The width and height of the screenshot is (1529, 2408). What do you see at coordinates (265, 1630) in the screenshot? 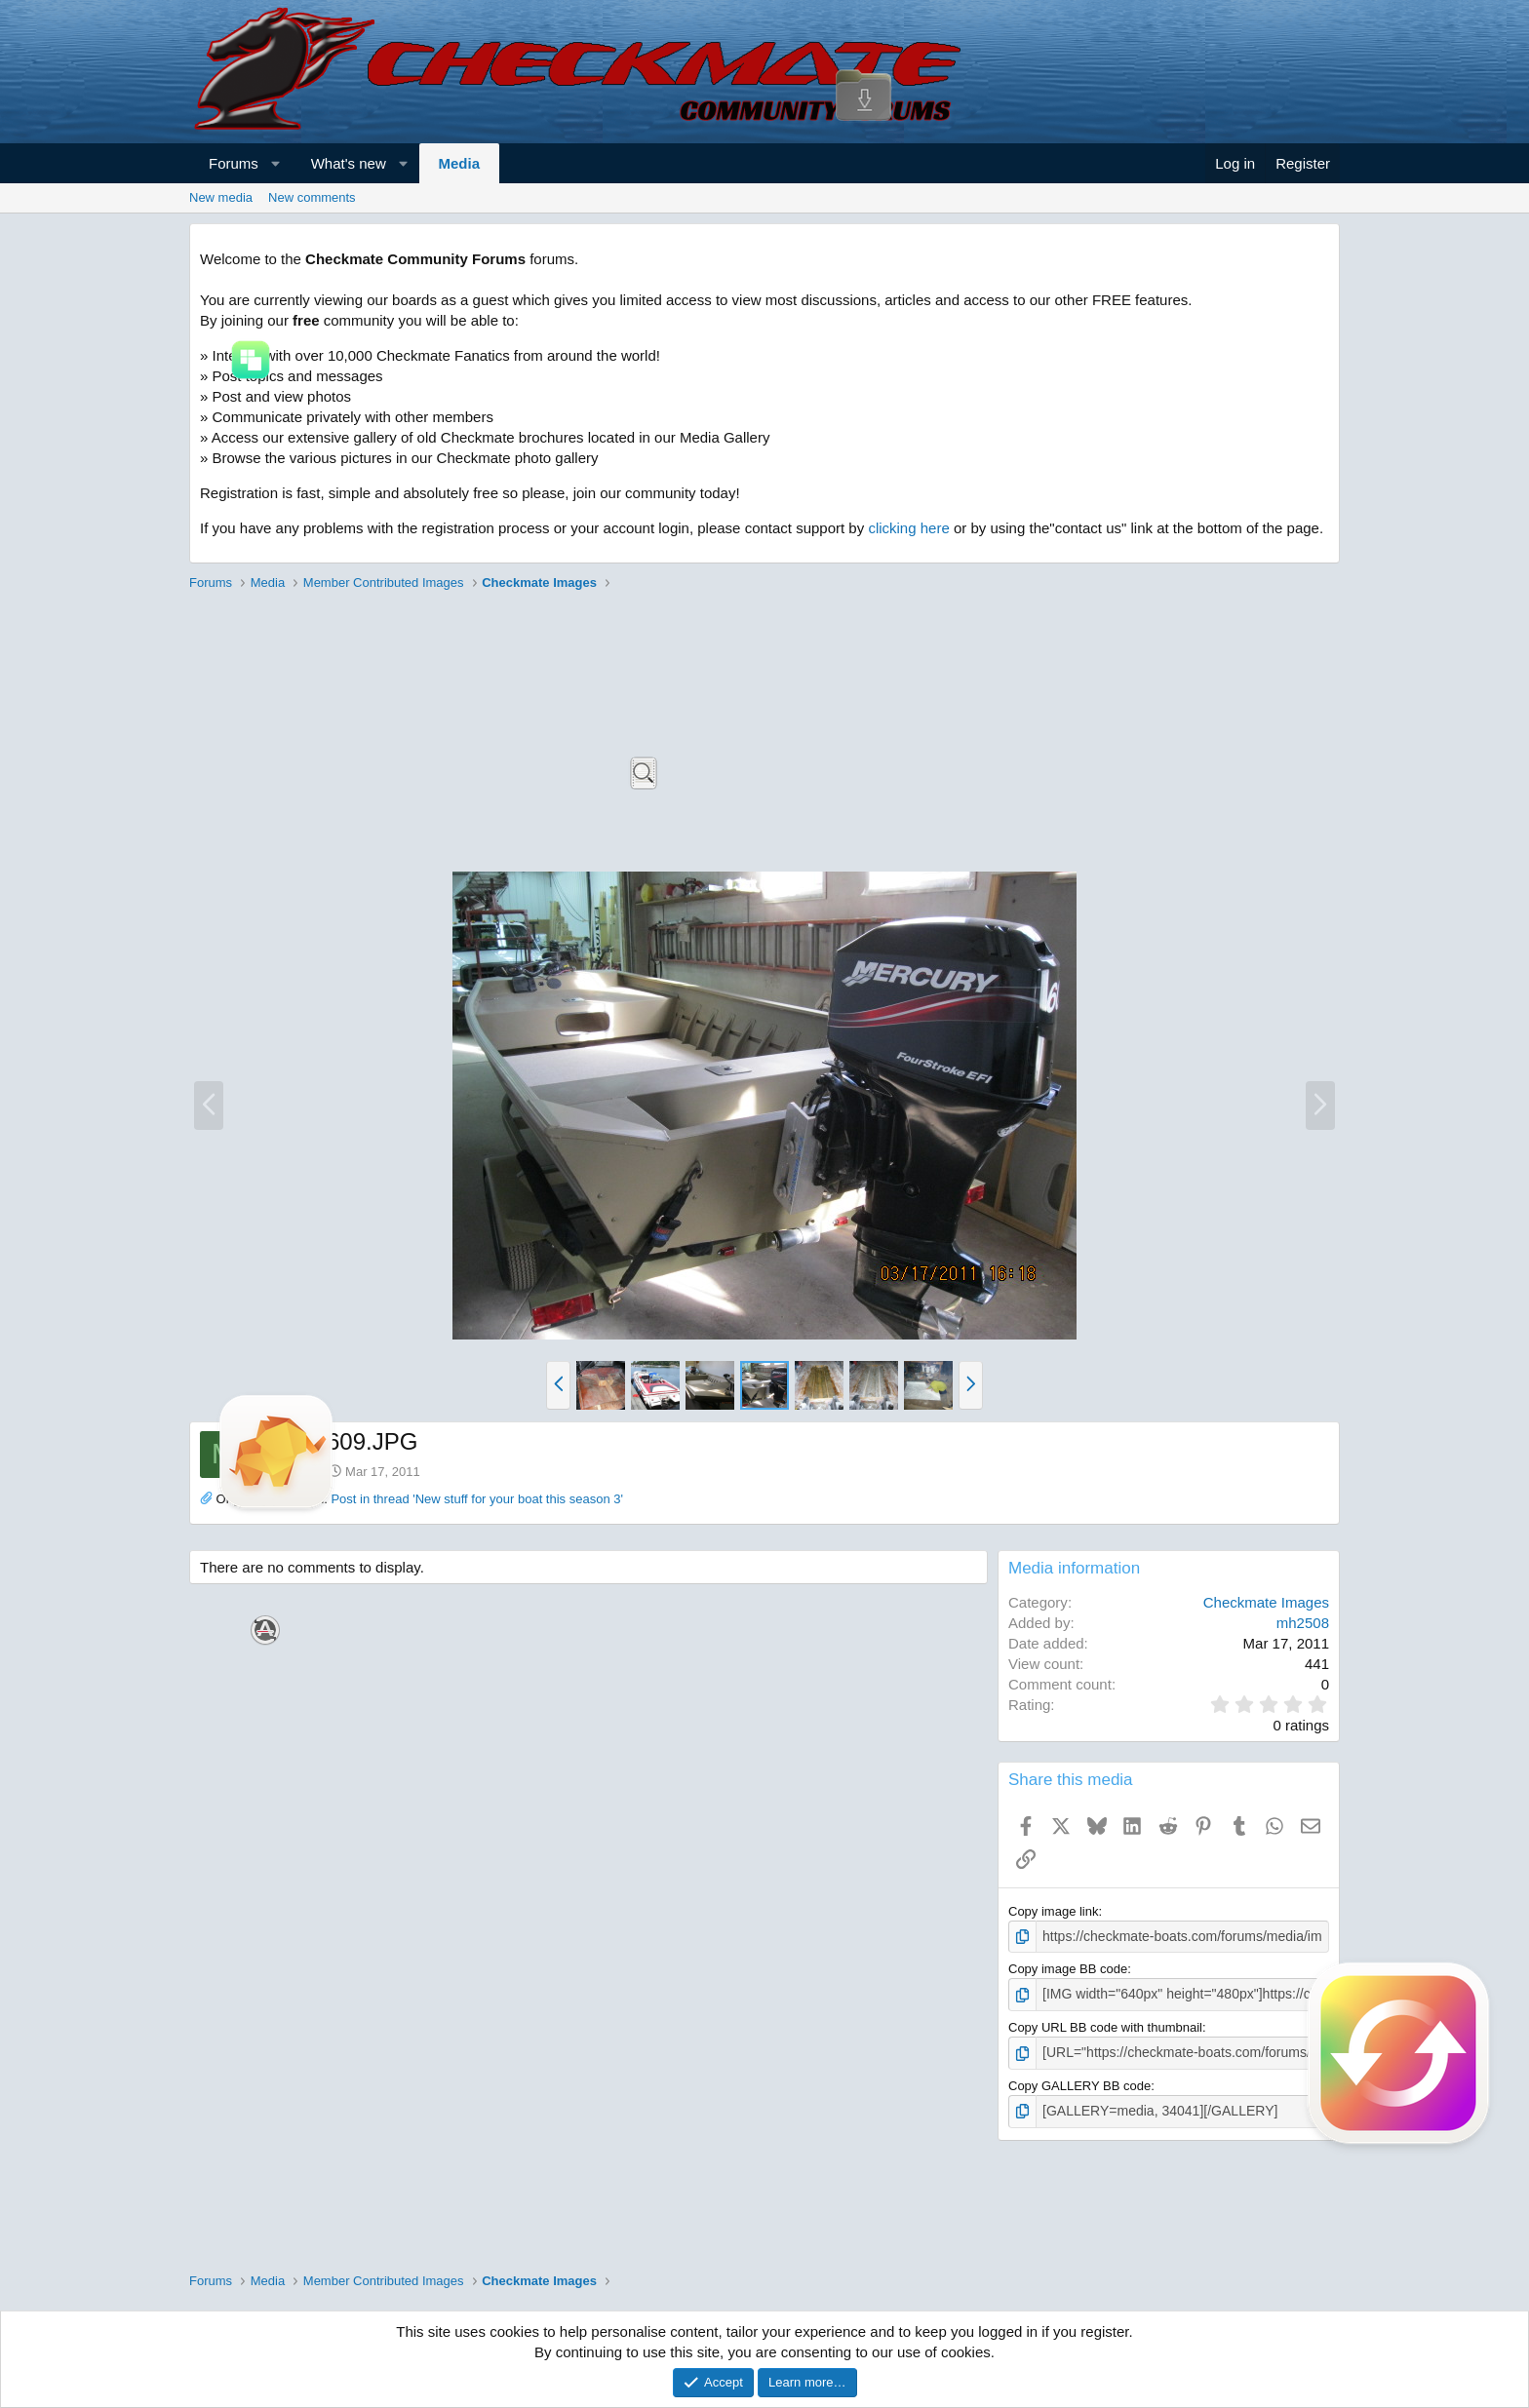
I see `check for available software updates` at bounding box center [265, 1630].